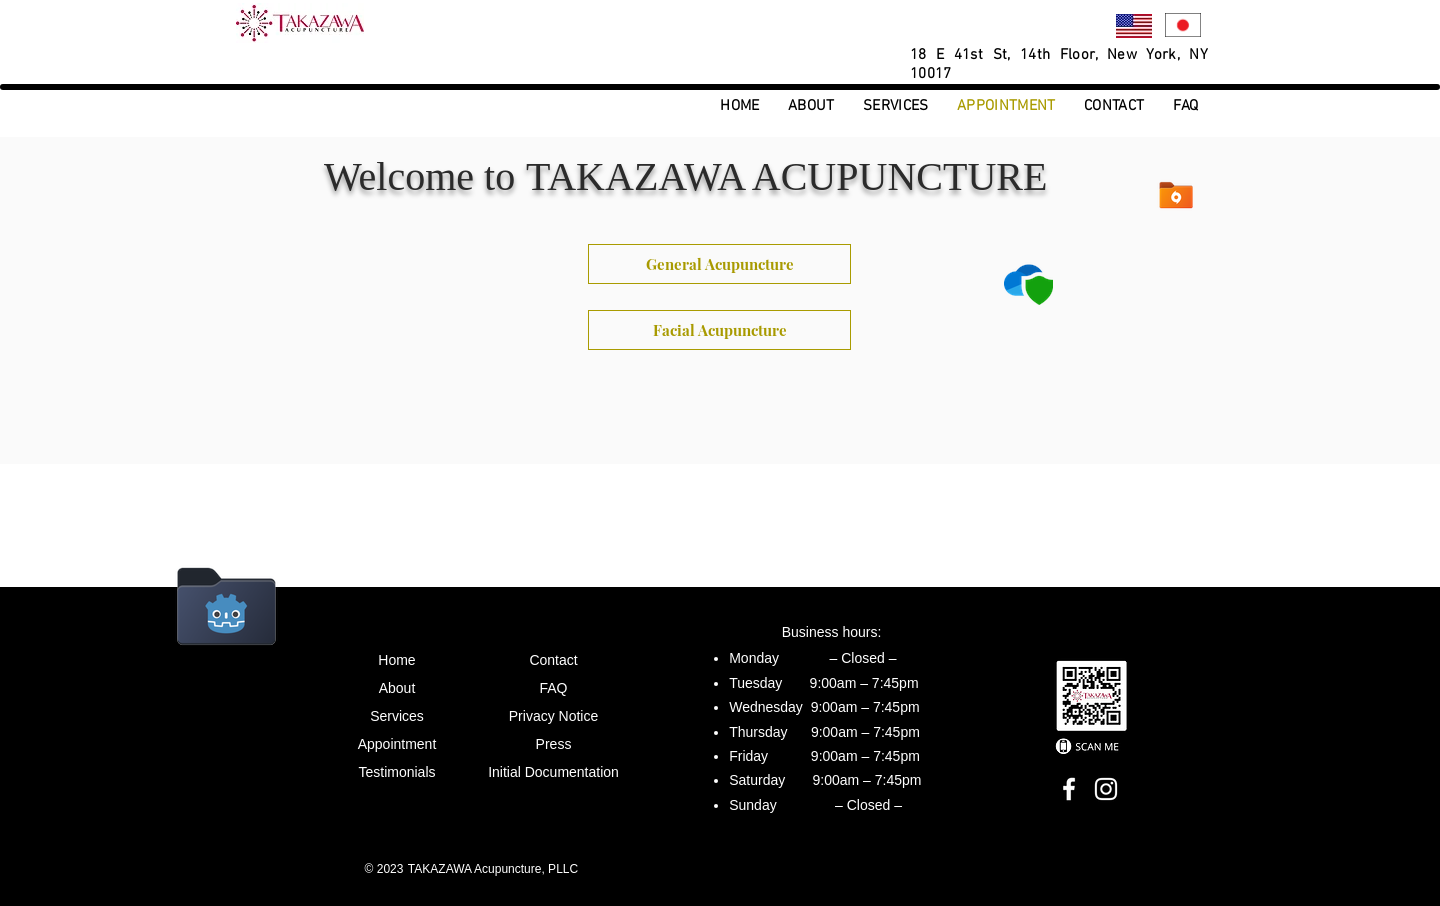 This screenshot has width=1440, height=906. I want to click on OneDrive file protected by cloud security, so click(1028, 280).